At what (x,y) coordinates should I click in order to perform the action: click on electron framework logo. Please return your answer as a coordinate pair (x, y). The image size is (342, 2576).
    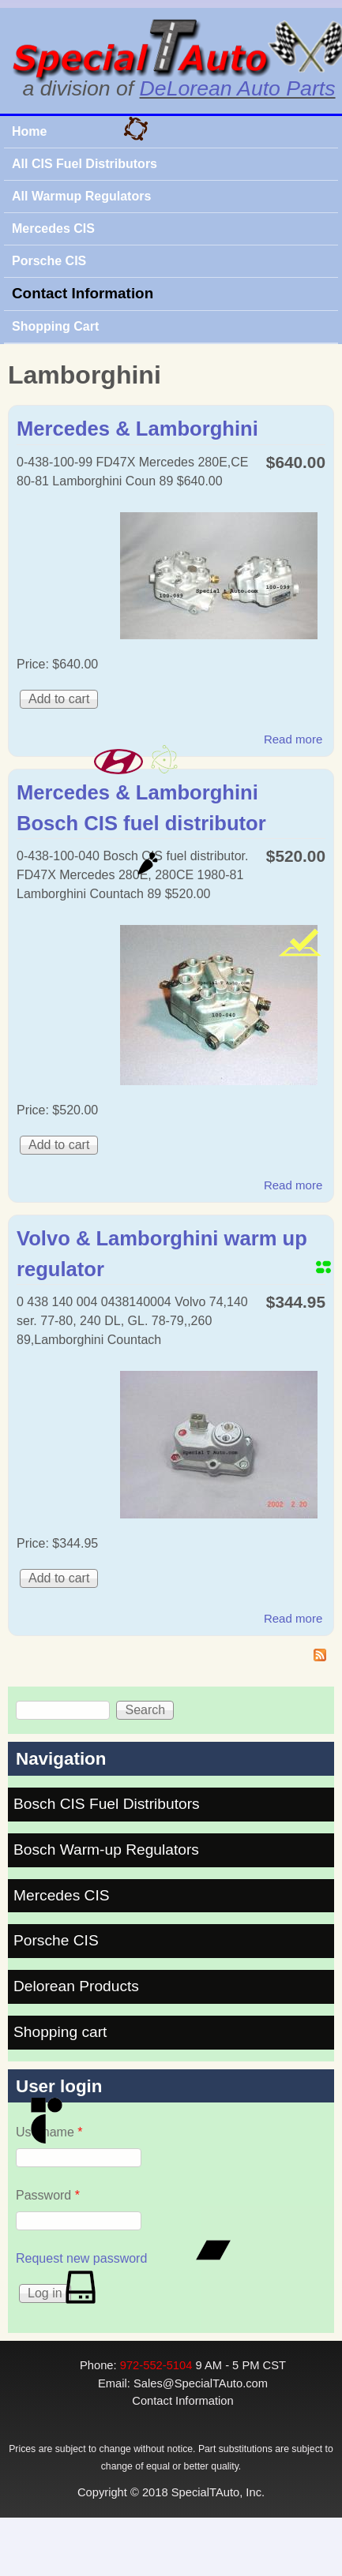
    Looking at the image, I should click on (164, 759).